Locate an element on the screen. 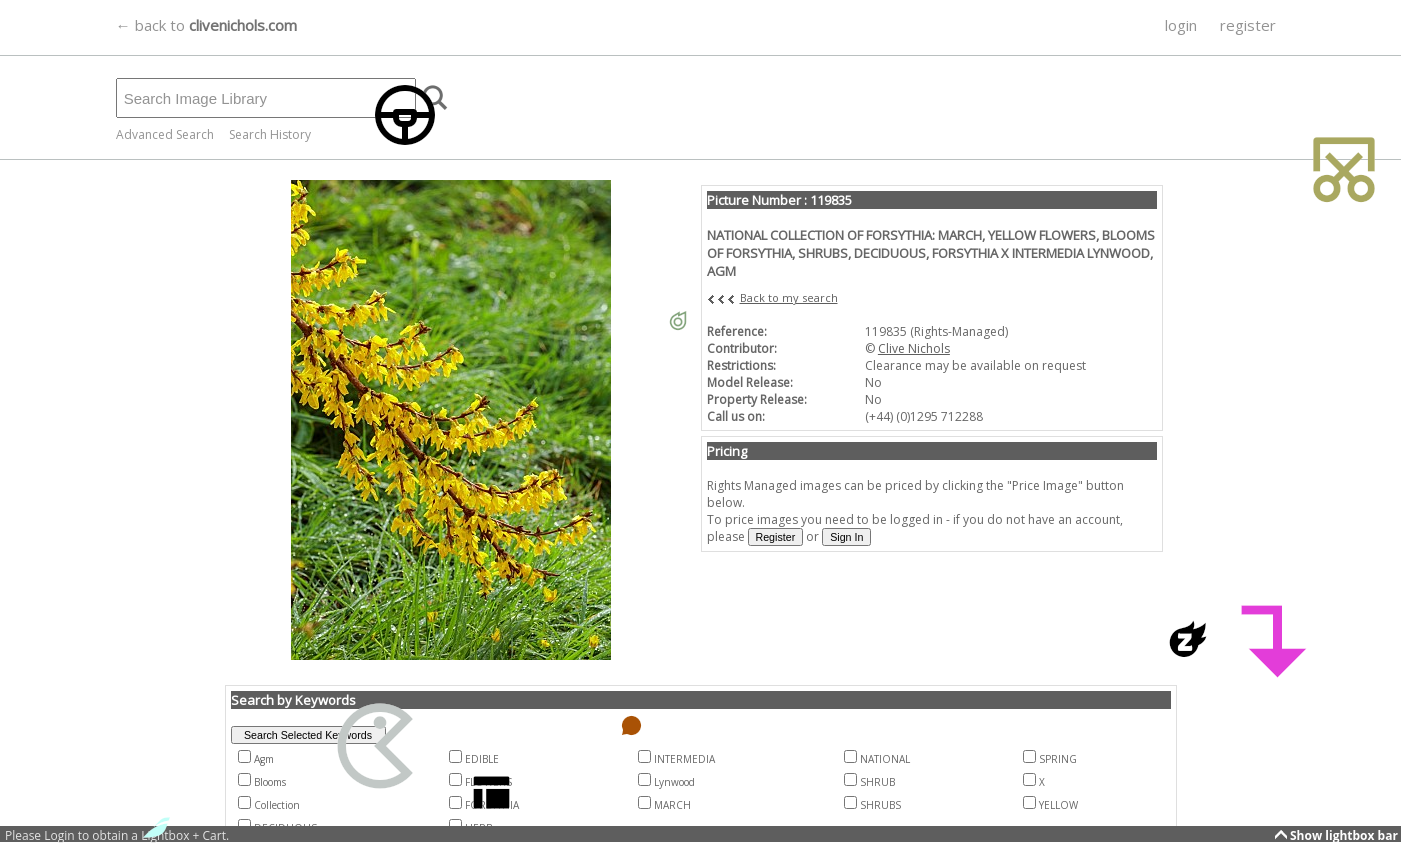  open chat or messaging is located at coordinates (631, 725).